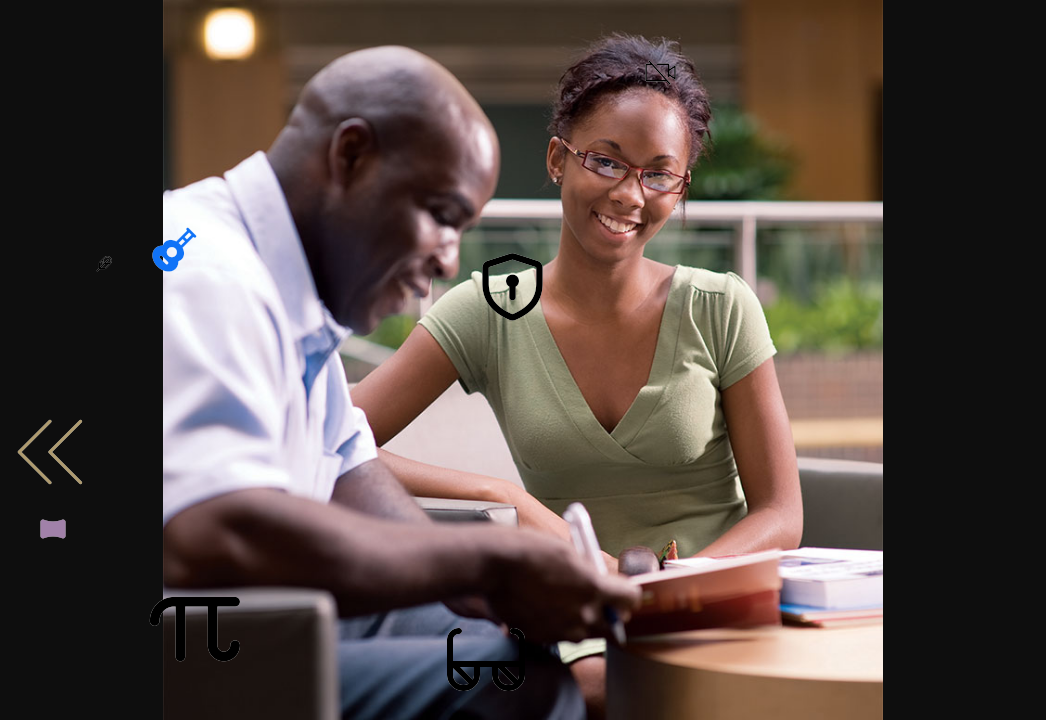 The width and height of the screenshot is (1046, 720). I want to click on compose a new message or post, so click(104, 264).